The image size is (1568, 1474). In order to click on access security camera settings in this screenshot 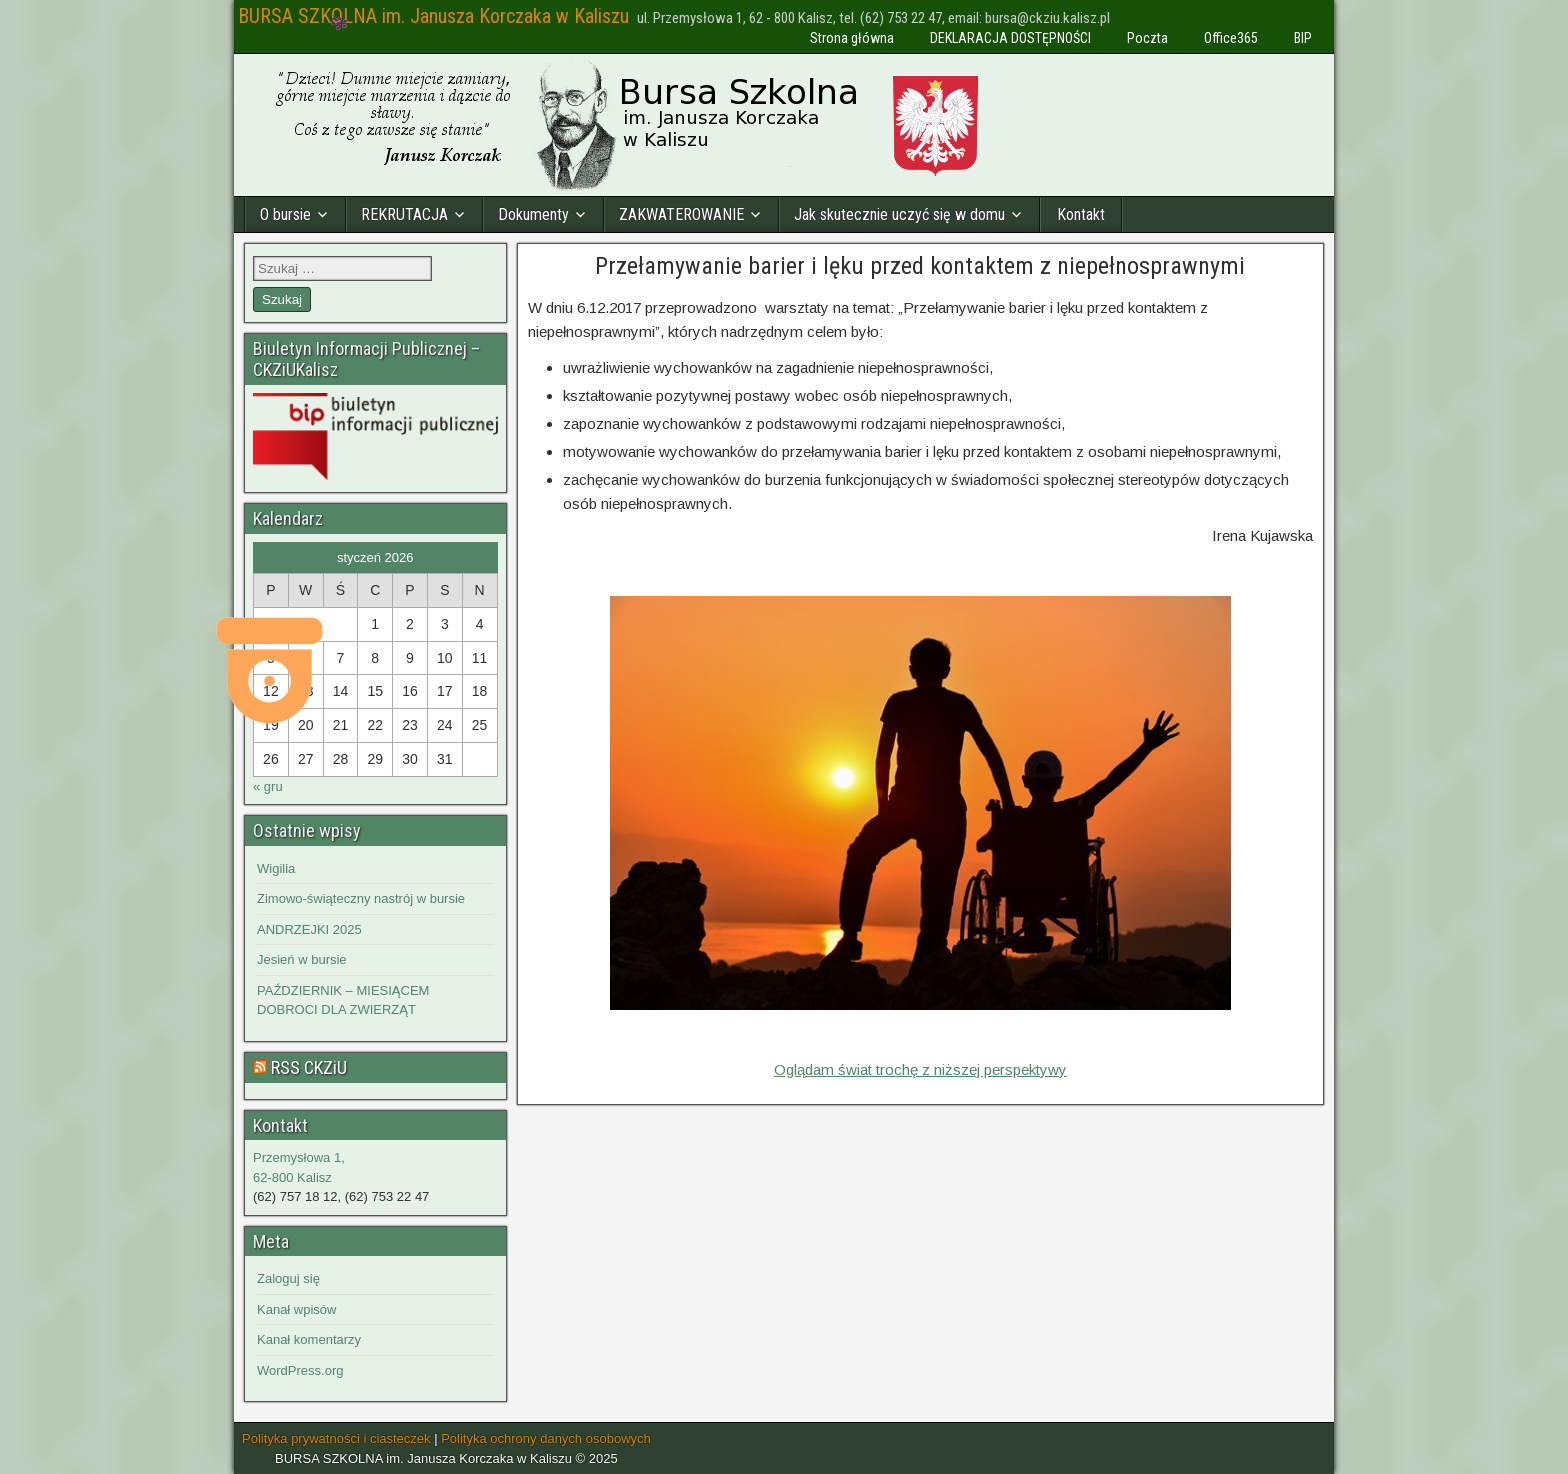, I will do `click(269, 670)`.